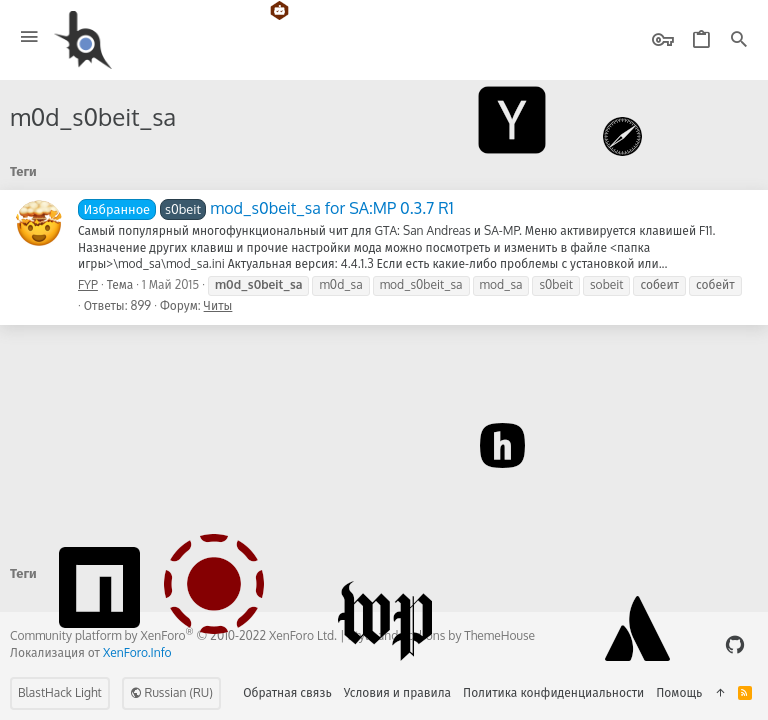 The height and width of the screenshot is (720, 768). I want to click on open hacker news, so click(512, 120).